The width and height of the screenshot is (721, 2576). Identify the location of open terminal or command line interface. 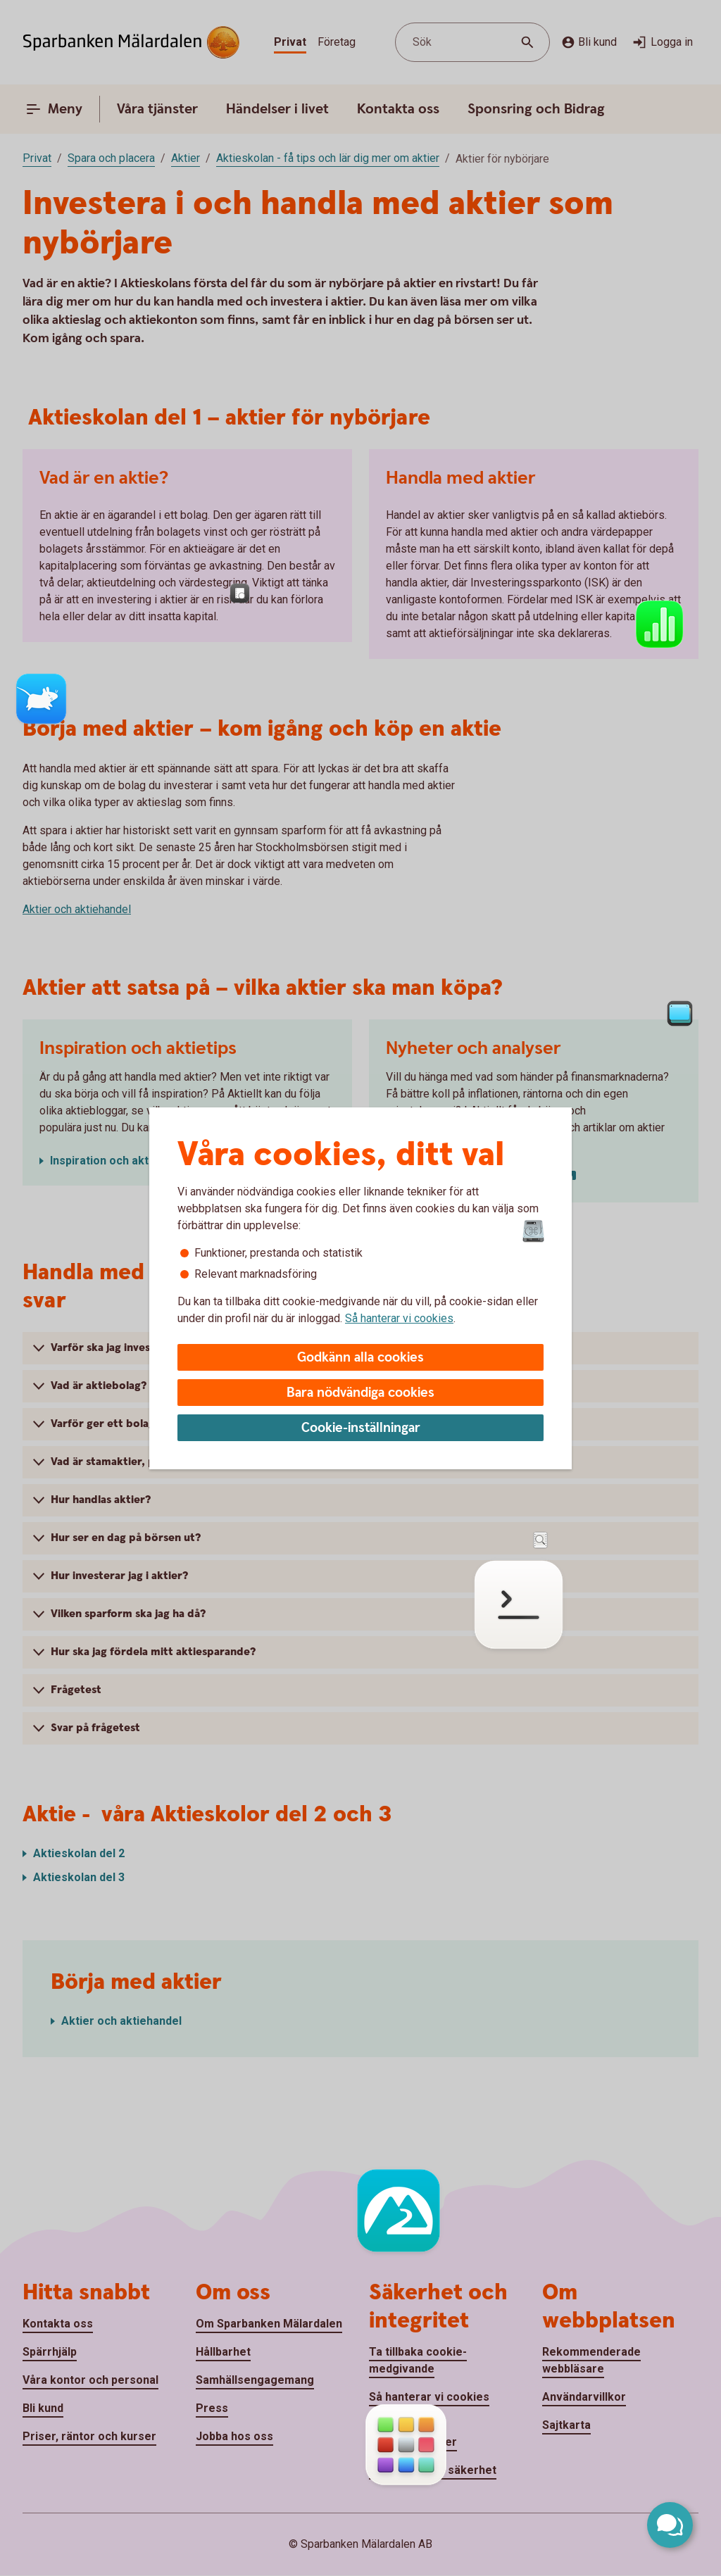
(518, 1604).